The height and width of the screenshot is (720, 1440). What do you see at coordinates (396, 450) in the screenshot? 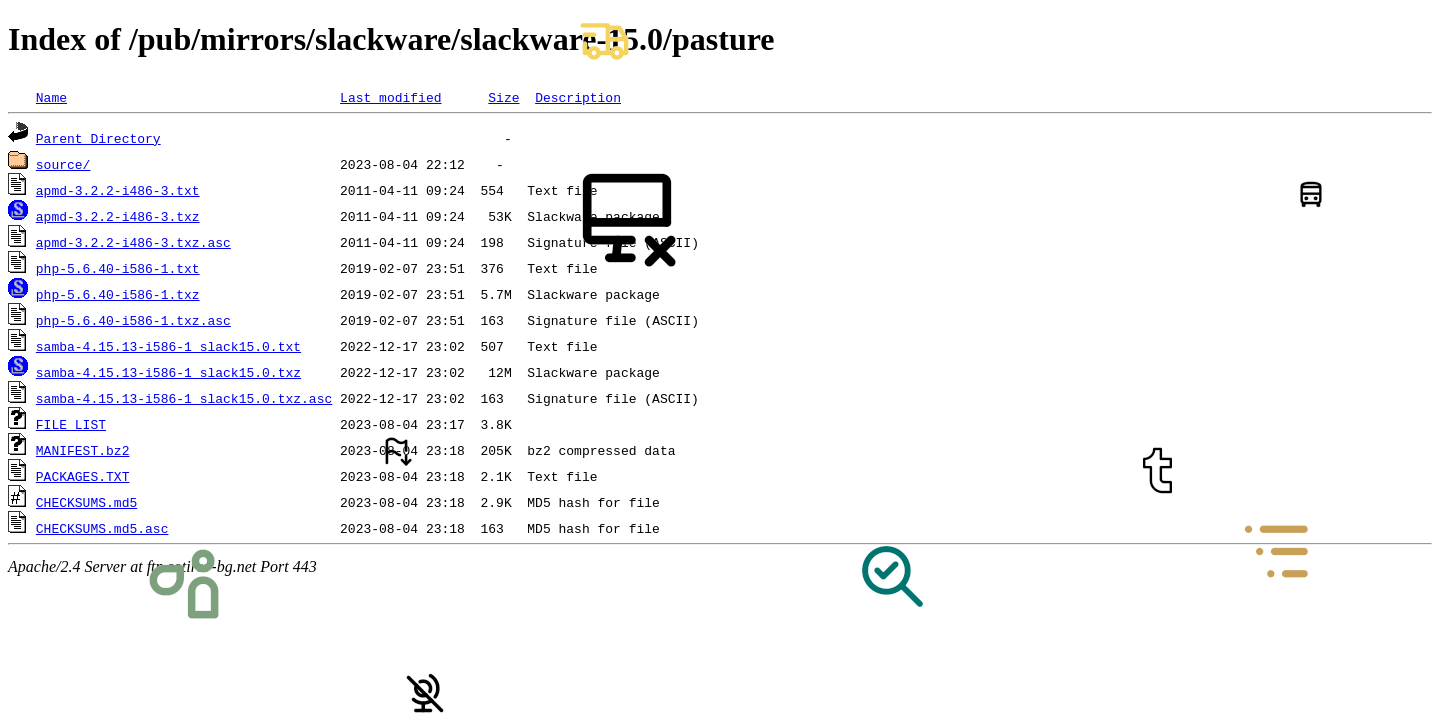
I see `lower priority or demote a flagged item` at bounding box center [396, 450].